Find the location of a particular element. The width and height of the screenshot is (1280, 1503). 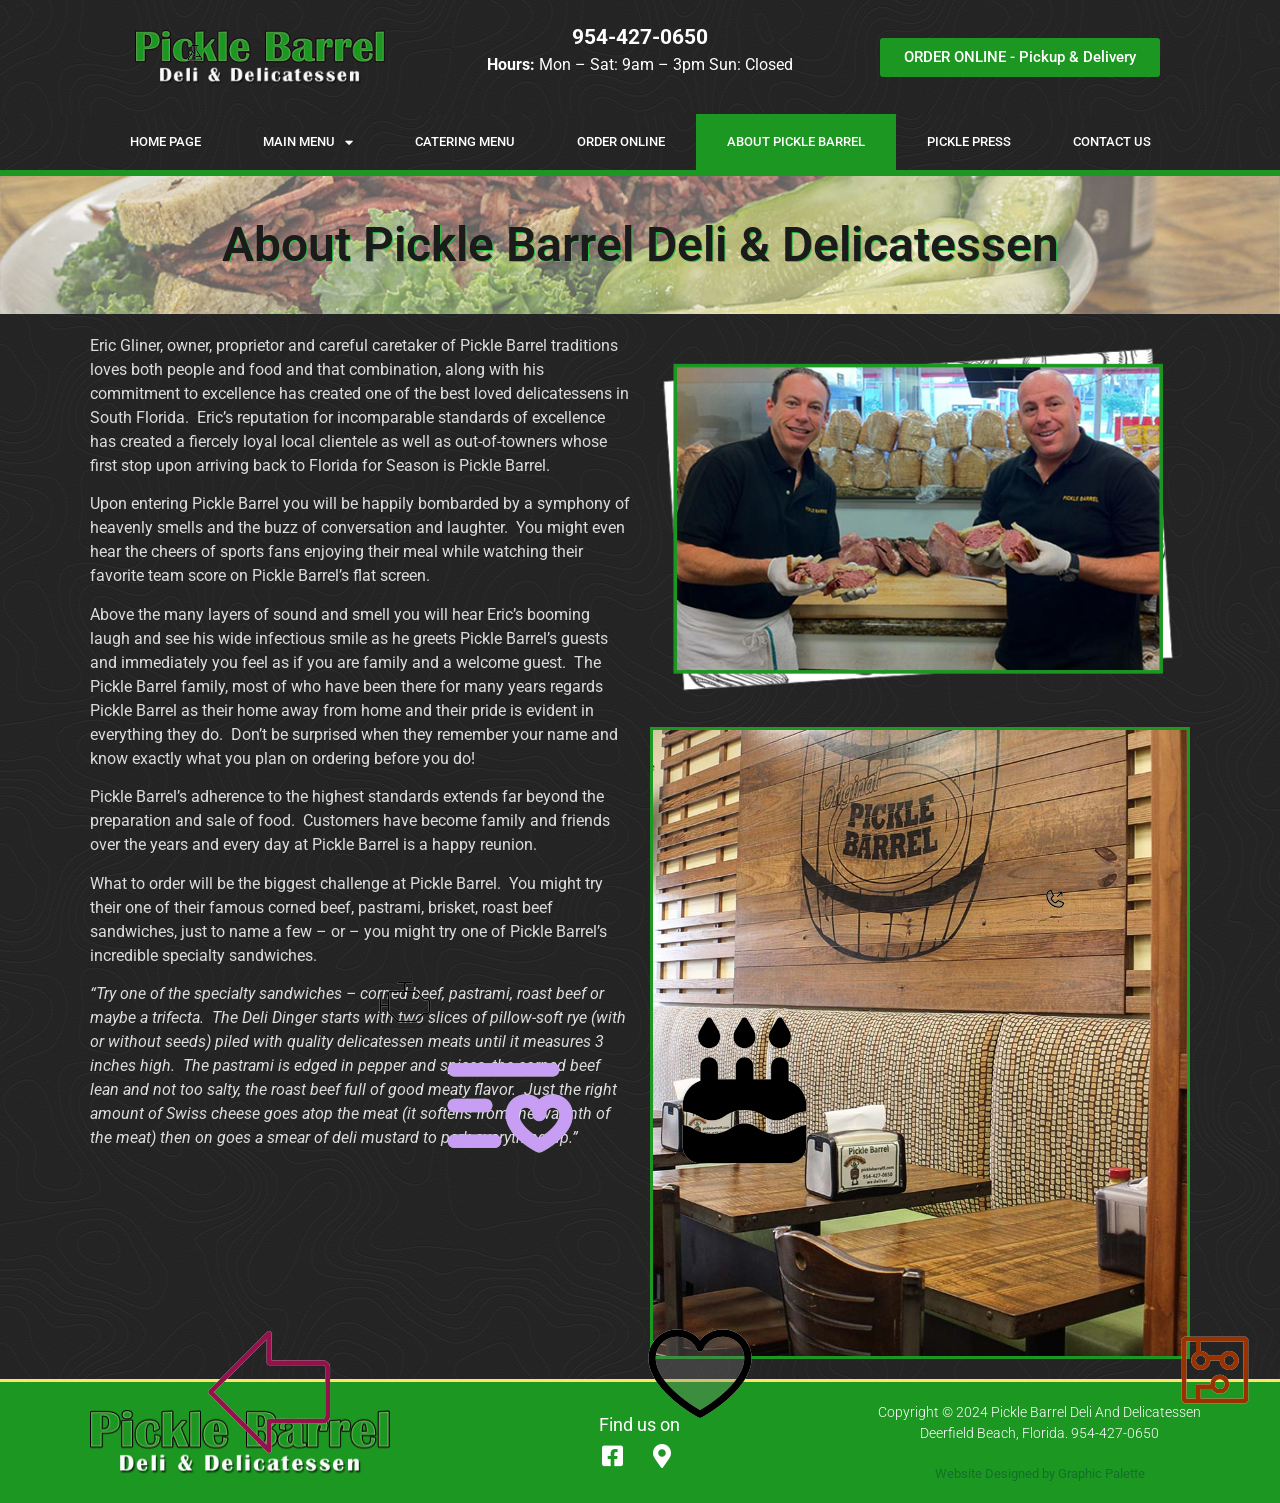

access science or laboratory features is located at coordinates (195, 53).